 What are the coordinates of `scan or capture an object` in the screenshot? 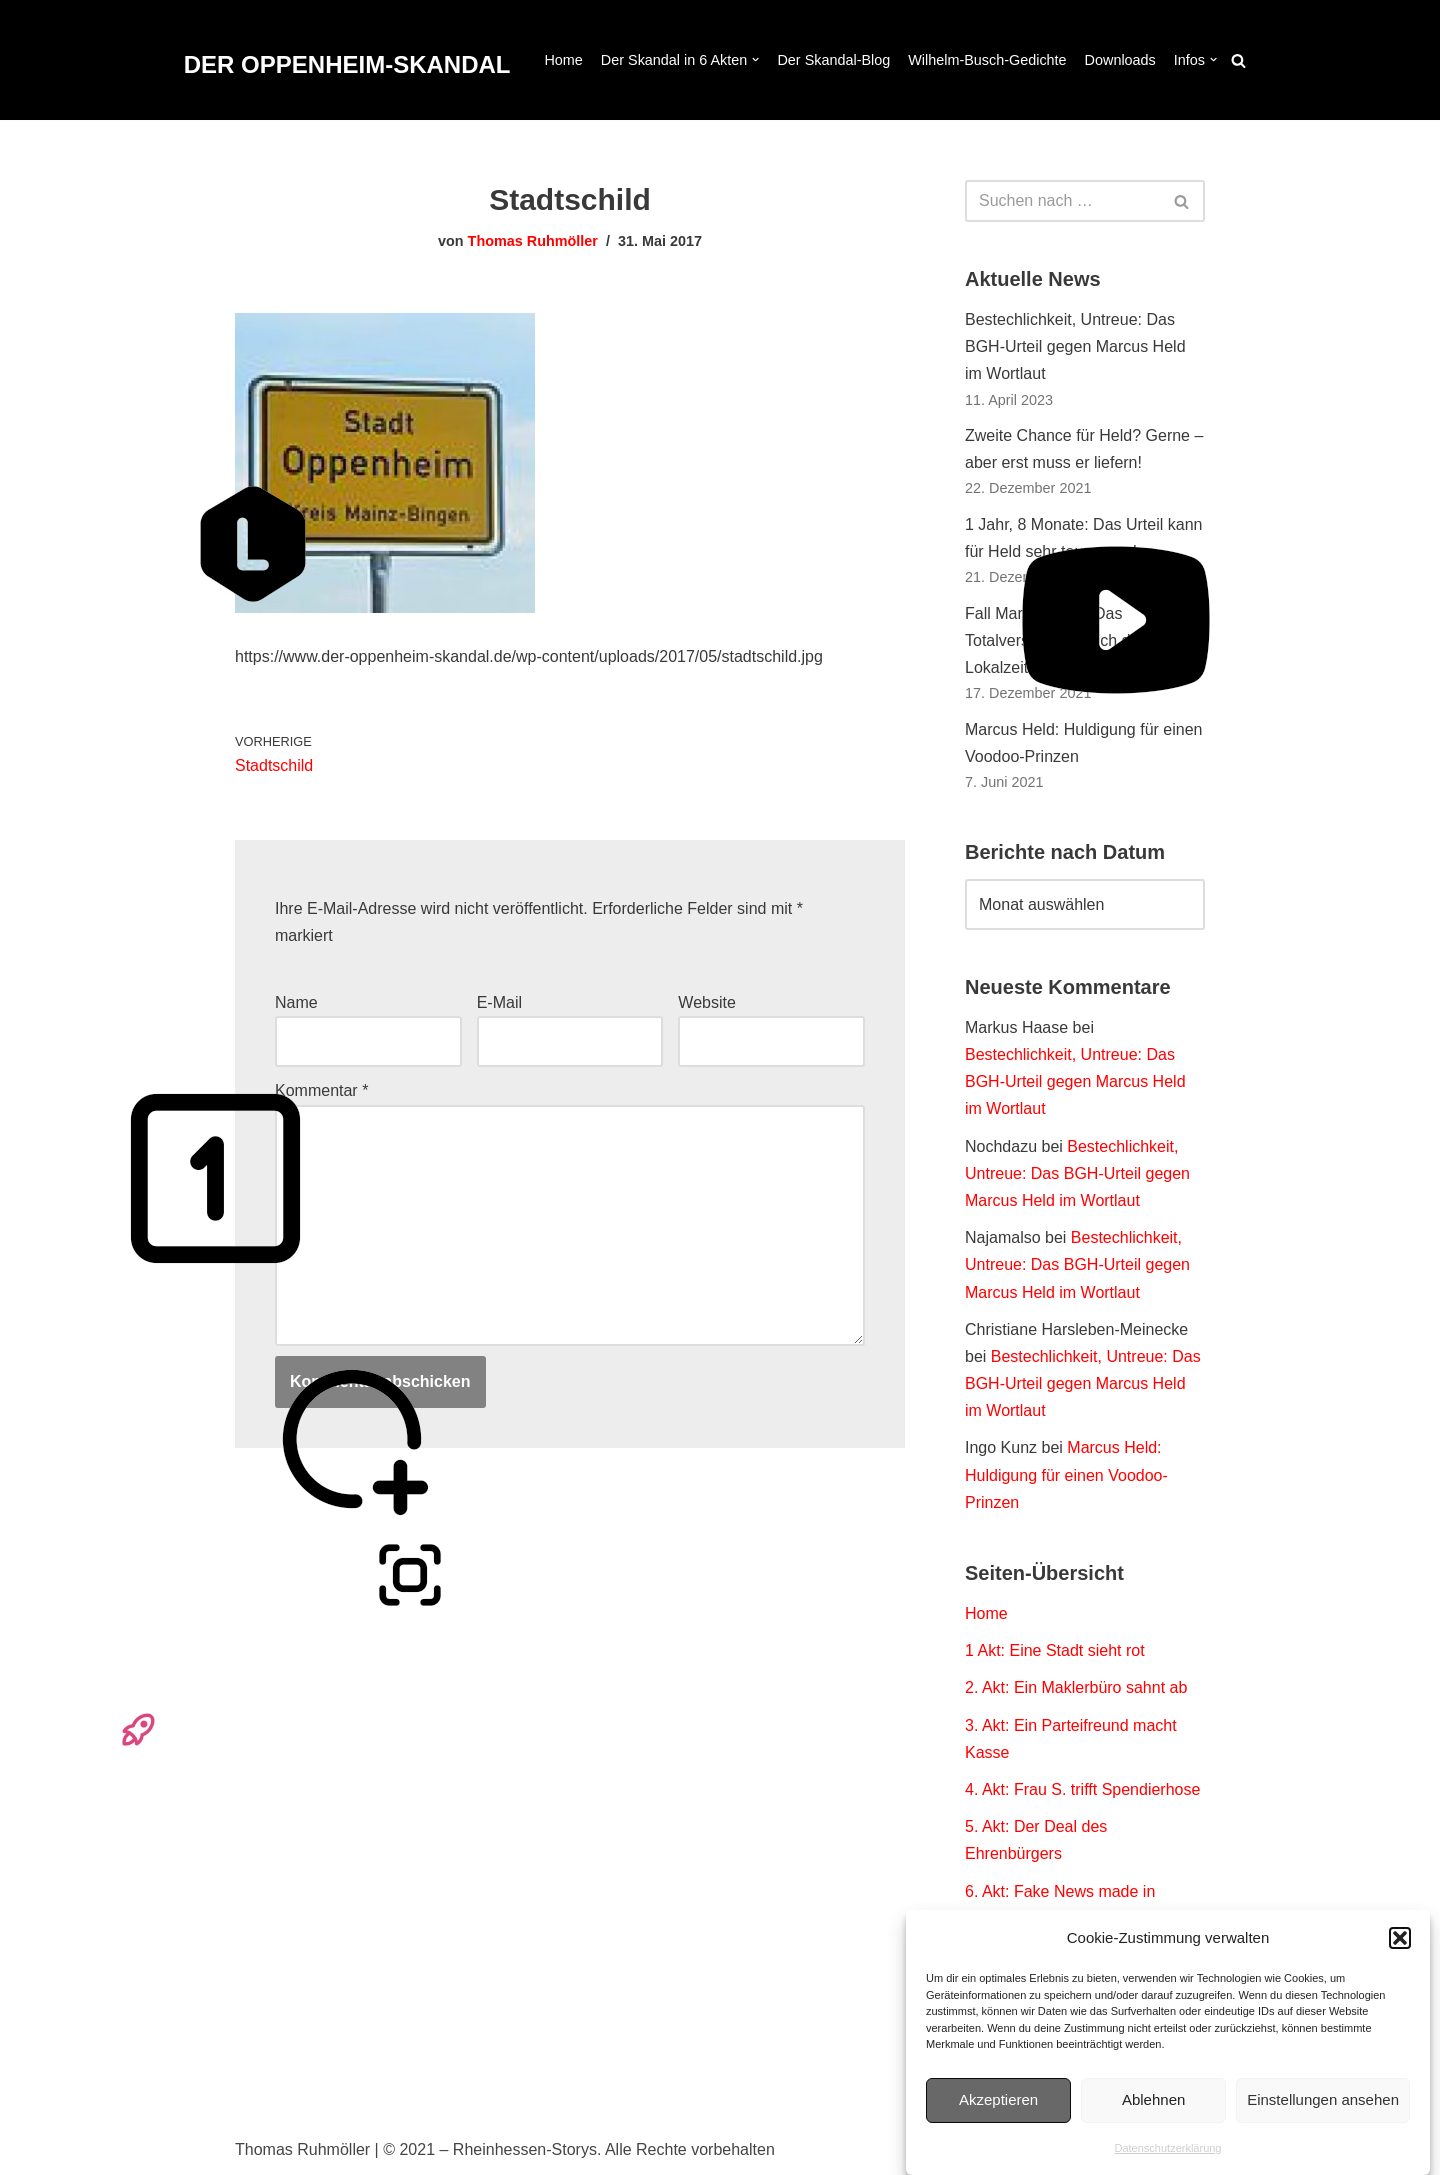 It's located at (410, 1575).